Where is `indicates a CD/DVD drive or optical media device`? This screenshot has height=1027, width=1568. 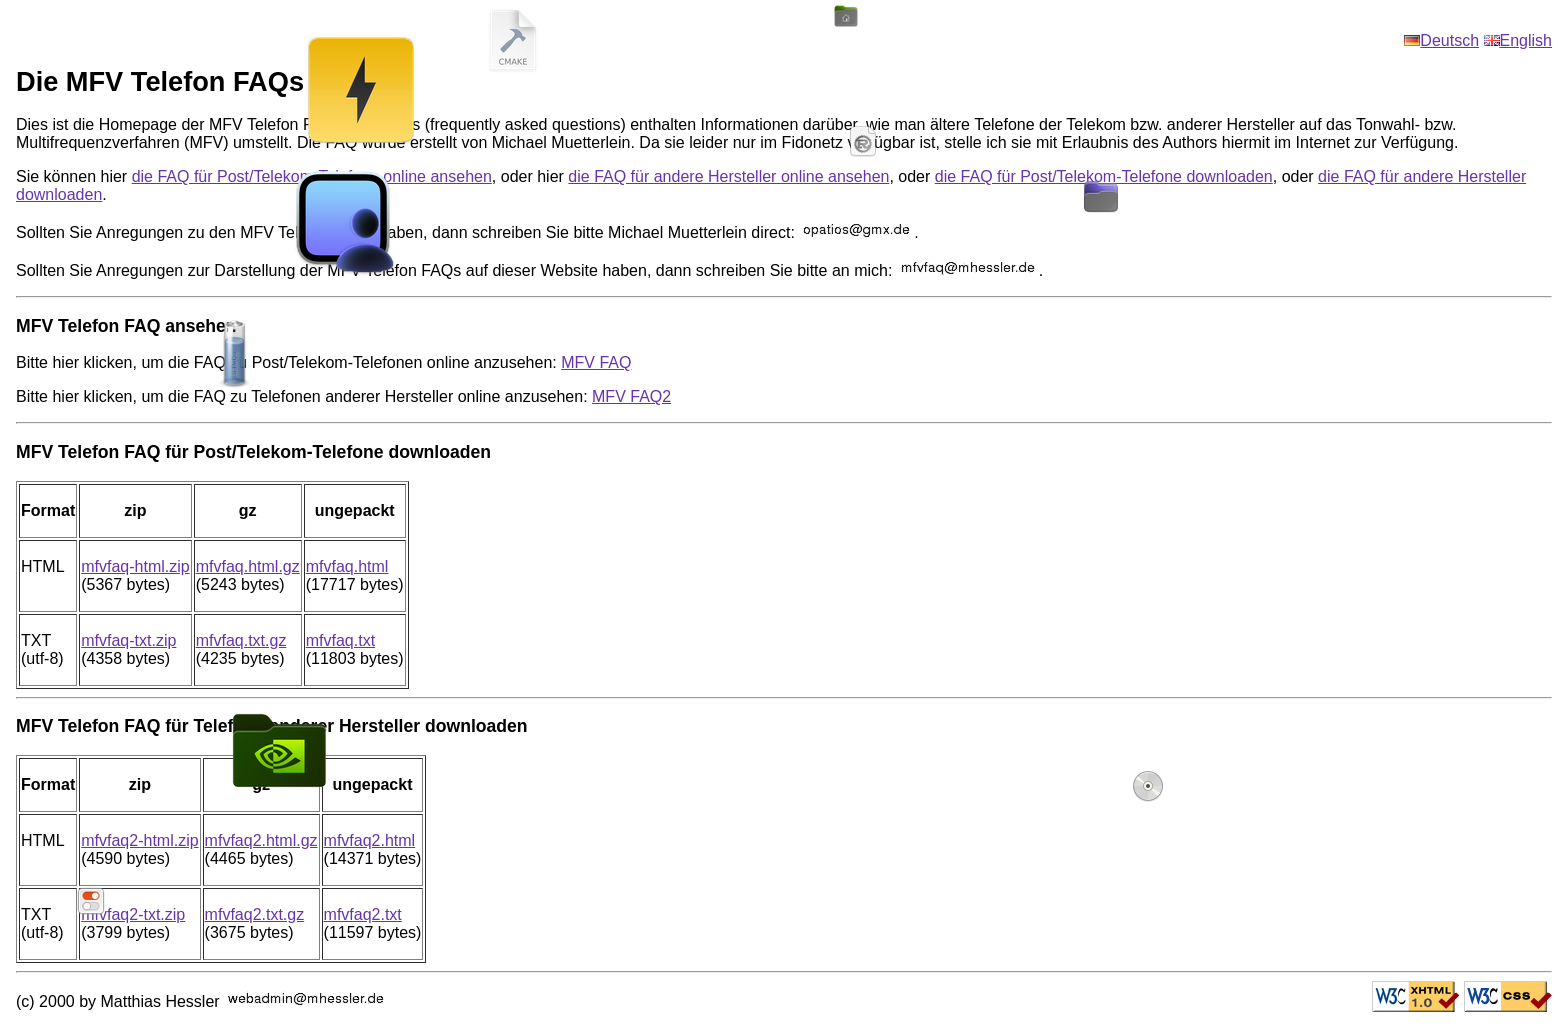
indicates a CD/DVD drive or optical media device is located at coordinates (1148, 786).